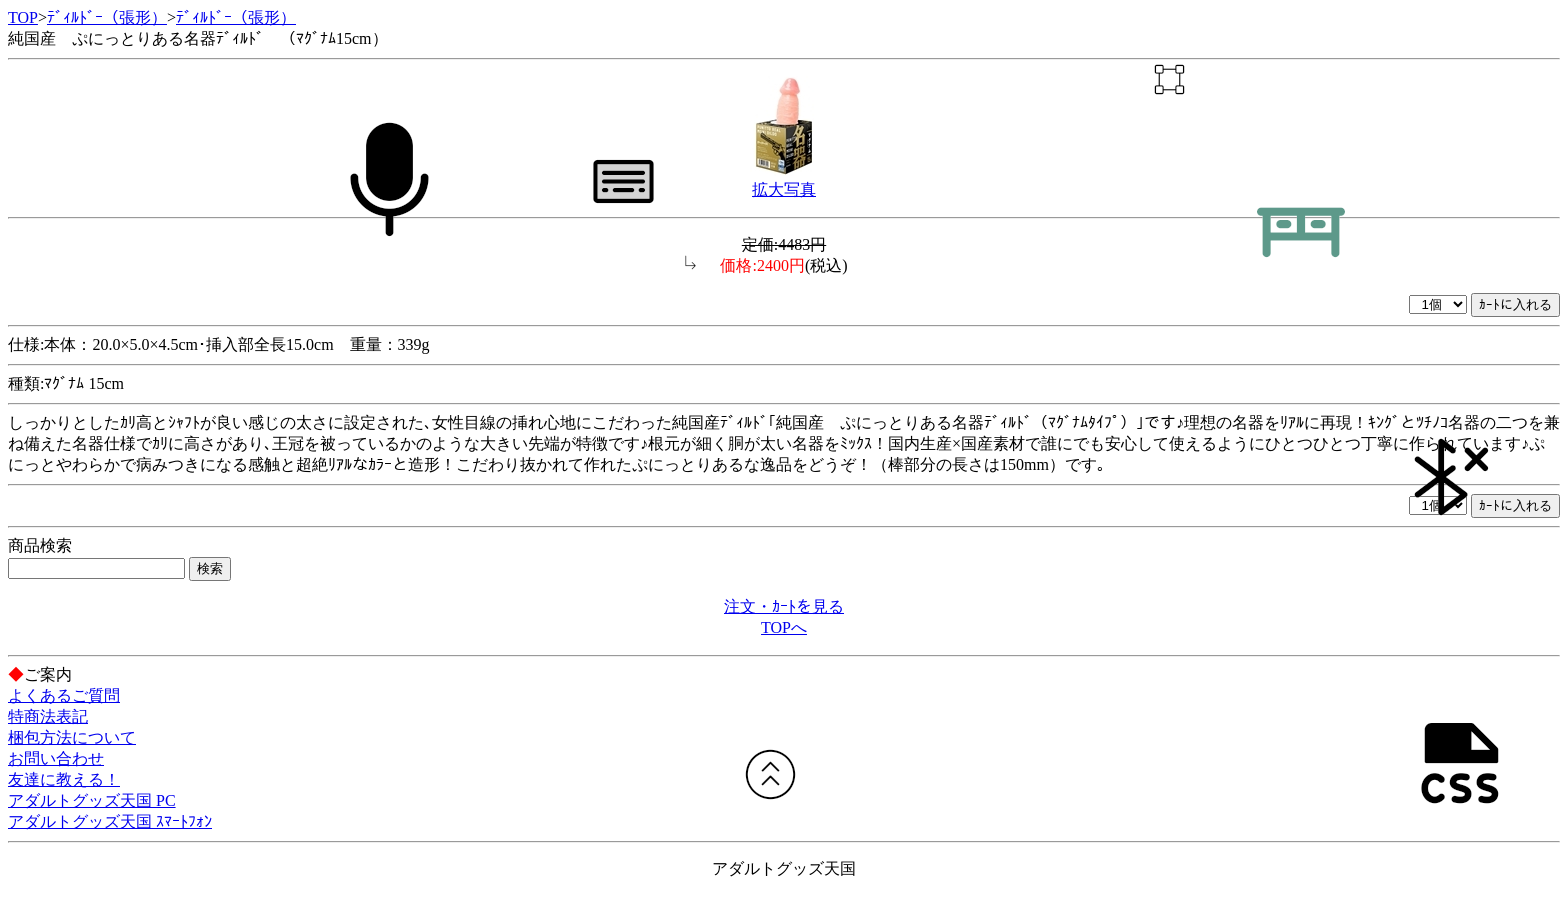 The image size is (1568, 922). Describe the element at coordinates (1301, 231) in the screenshot. I see `access workspace or desk settings` at that location.